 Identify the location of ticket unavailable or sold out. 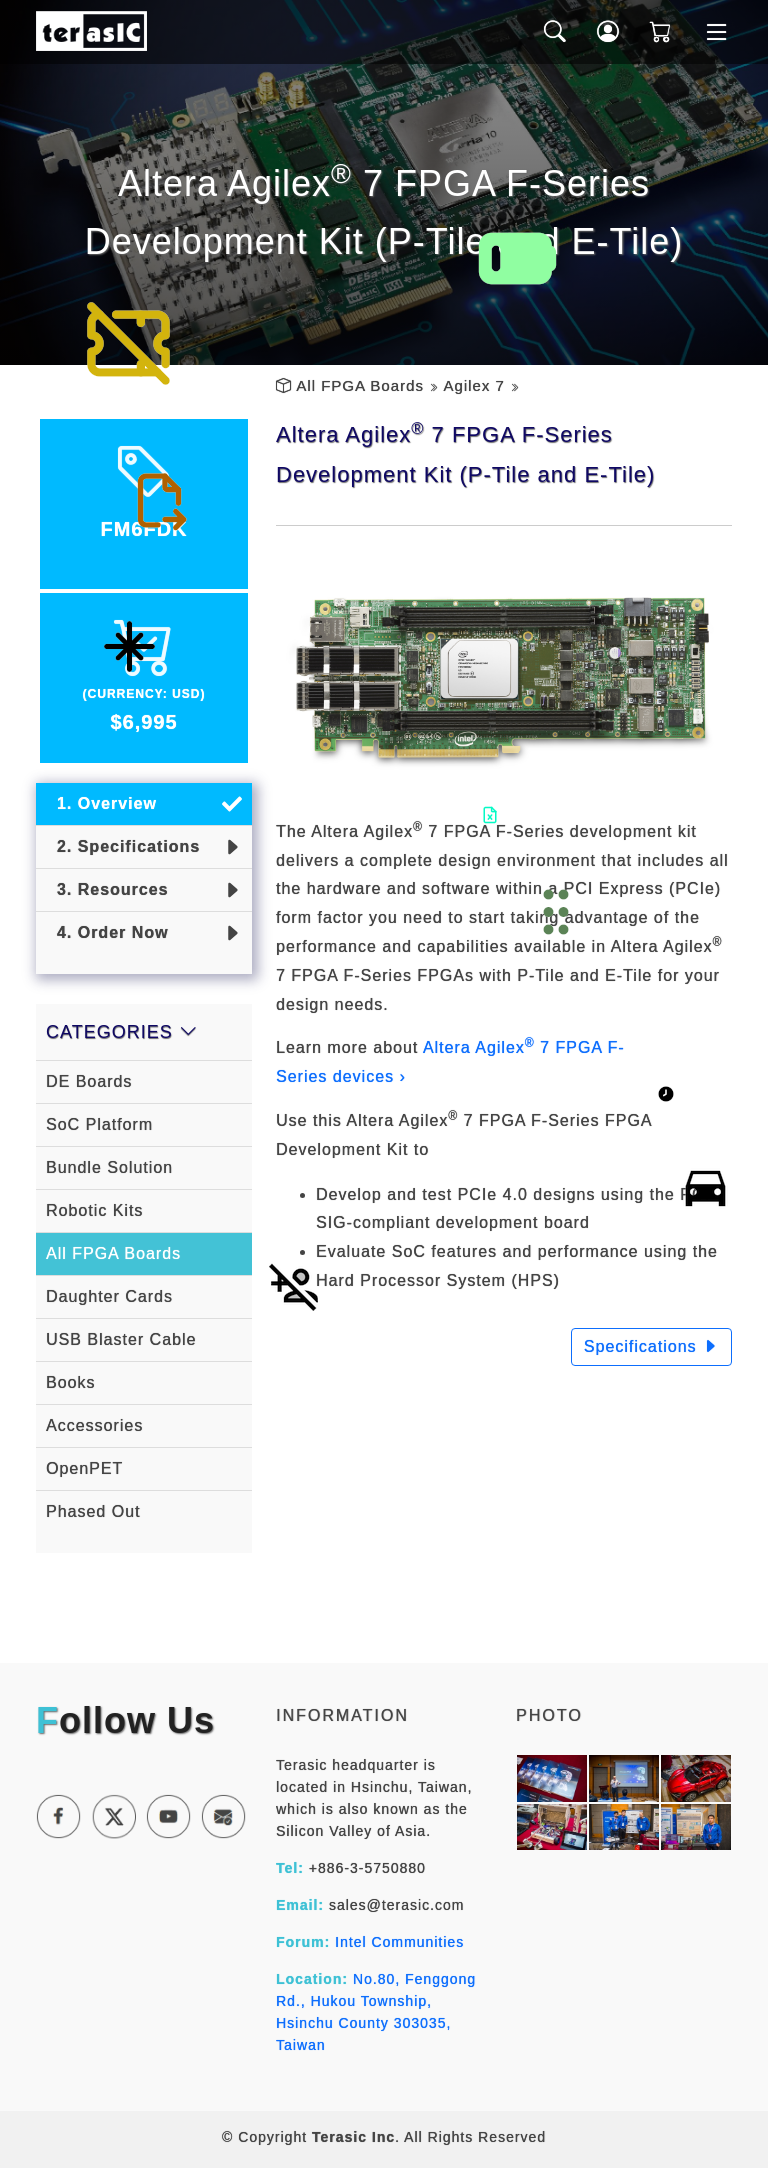
(128, 343).